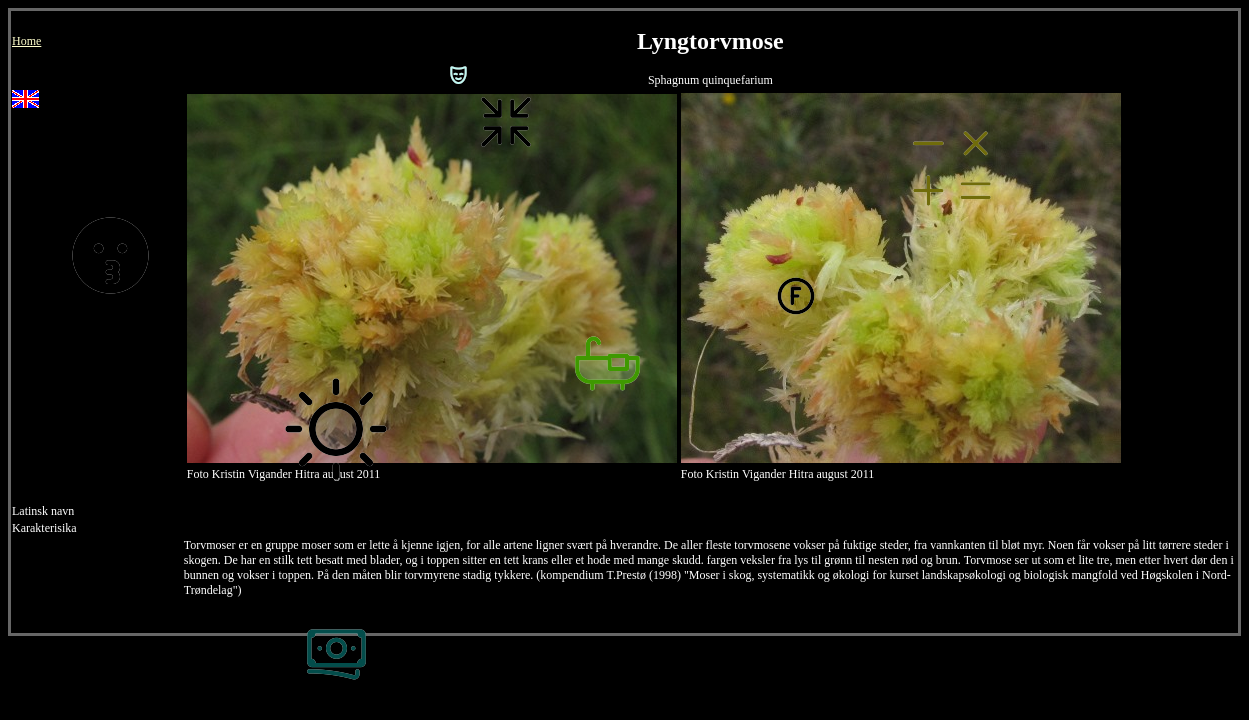 This screenshot has width=1249, height=720. I want to click on toggle light mode or theme, so click(336, 429).